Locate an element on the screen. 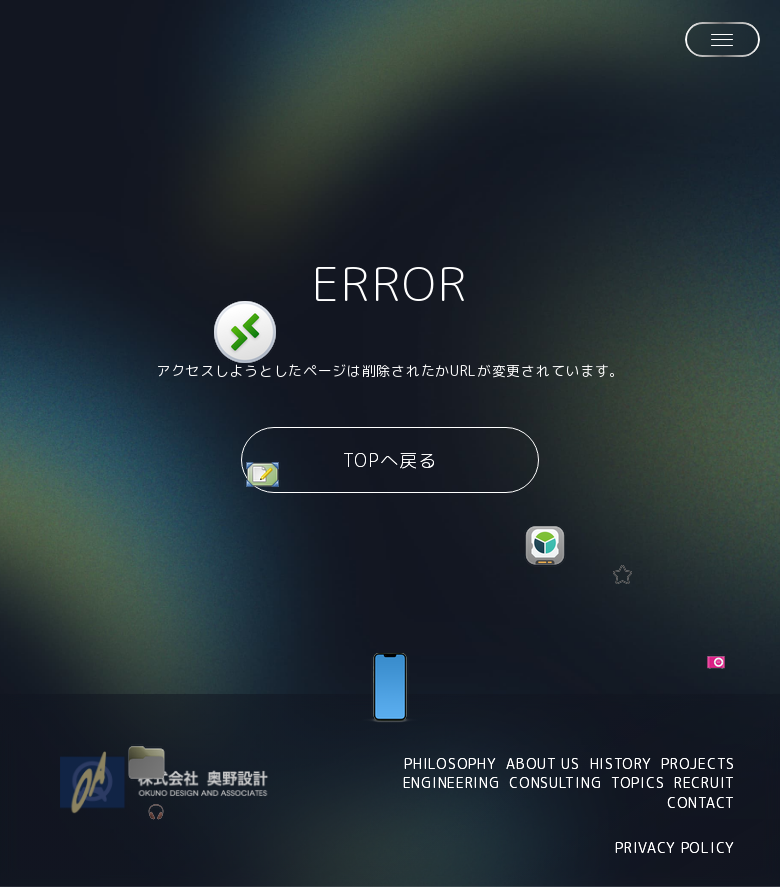 The width and height of the screenshot is (780, 887). access your favorites is located at coordinates (622, 574).